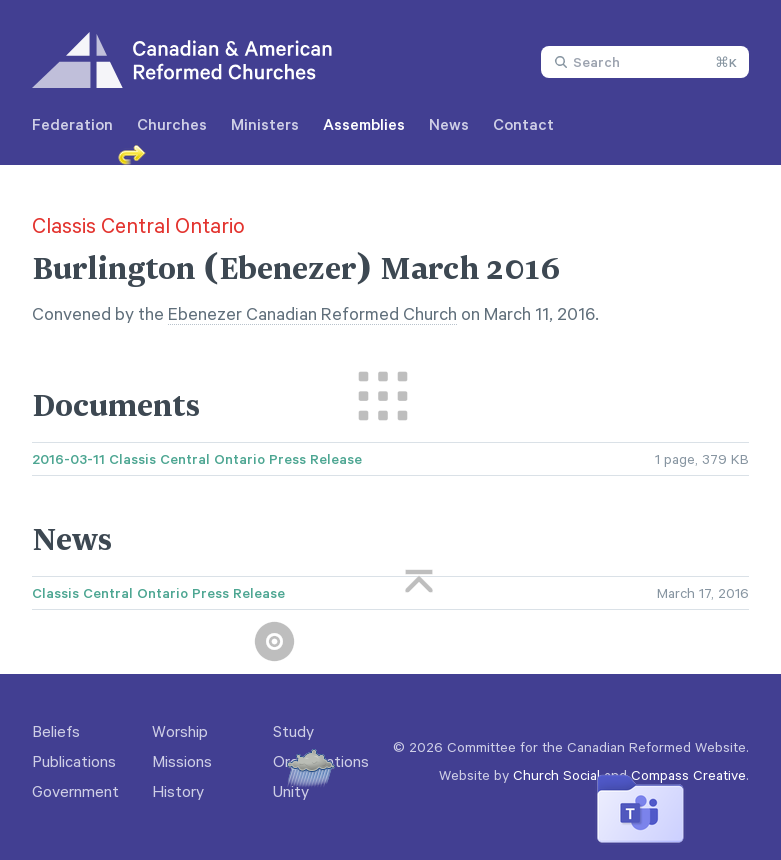 Image resolution: width=781 pixels, height=860 pixels. Describe the element at coordinates (274, 641) in the screenshot. I see `indicates optical disc drive or CD/DVD media` at that location.